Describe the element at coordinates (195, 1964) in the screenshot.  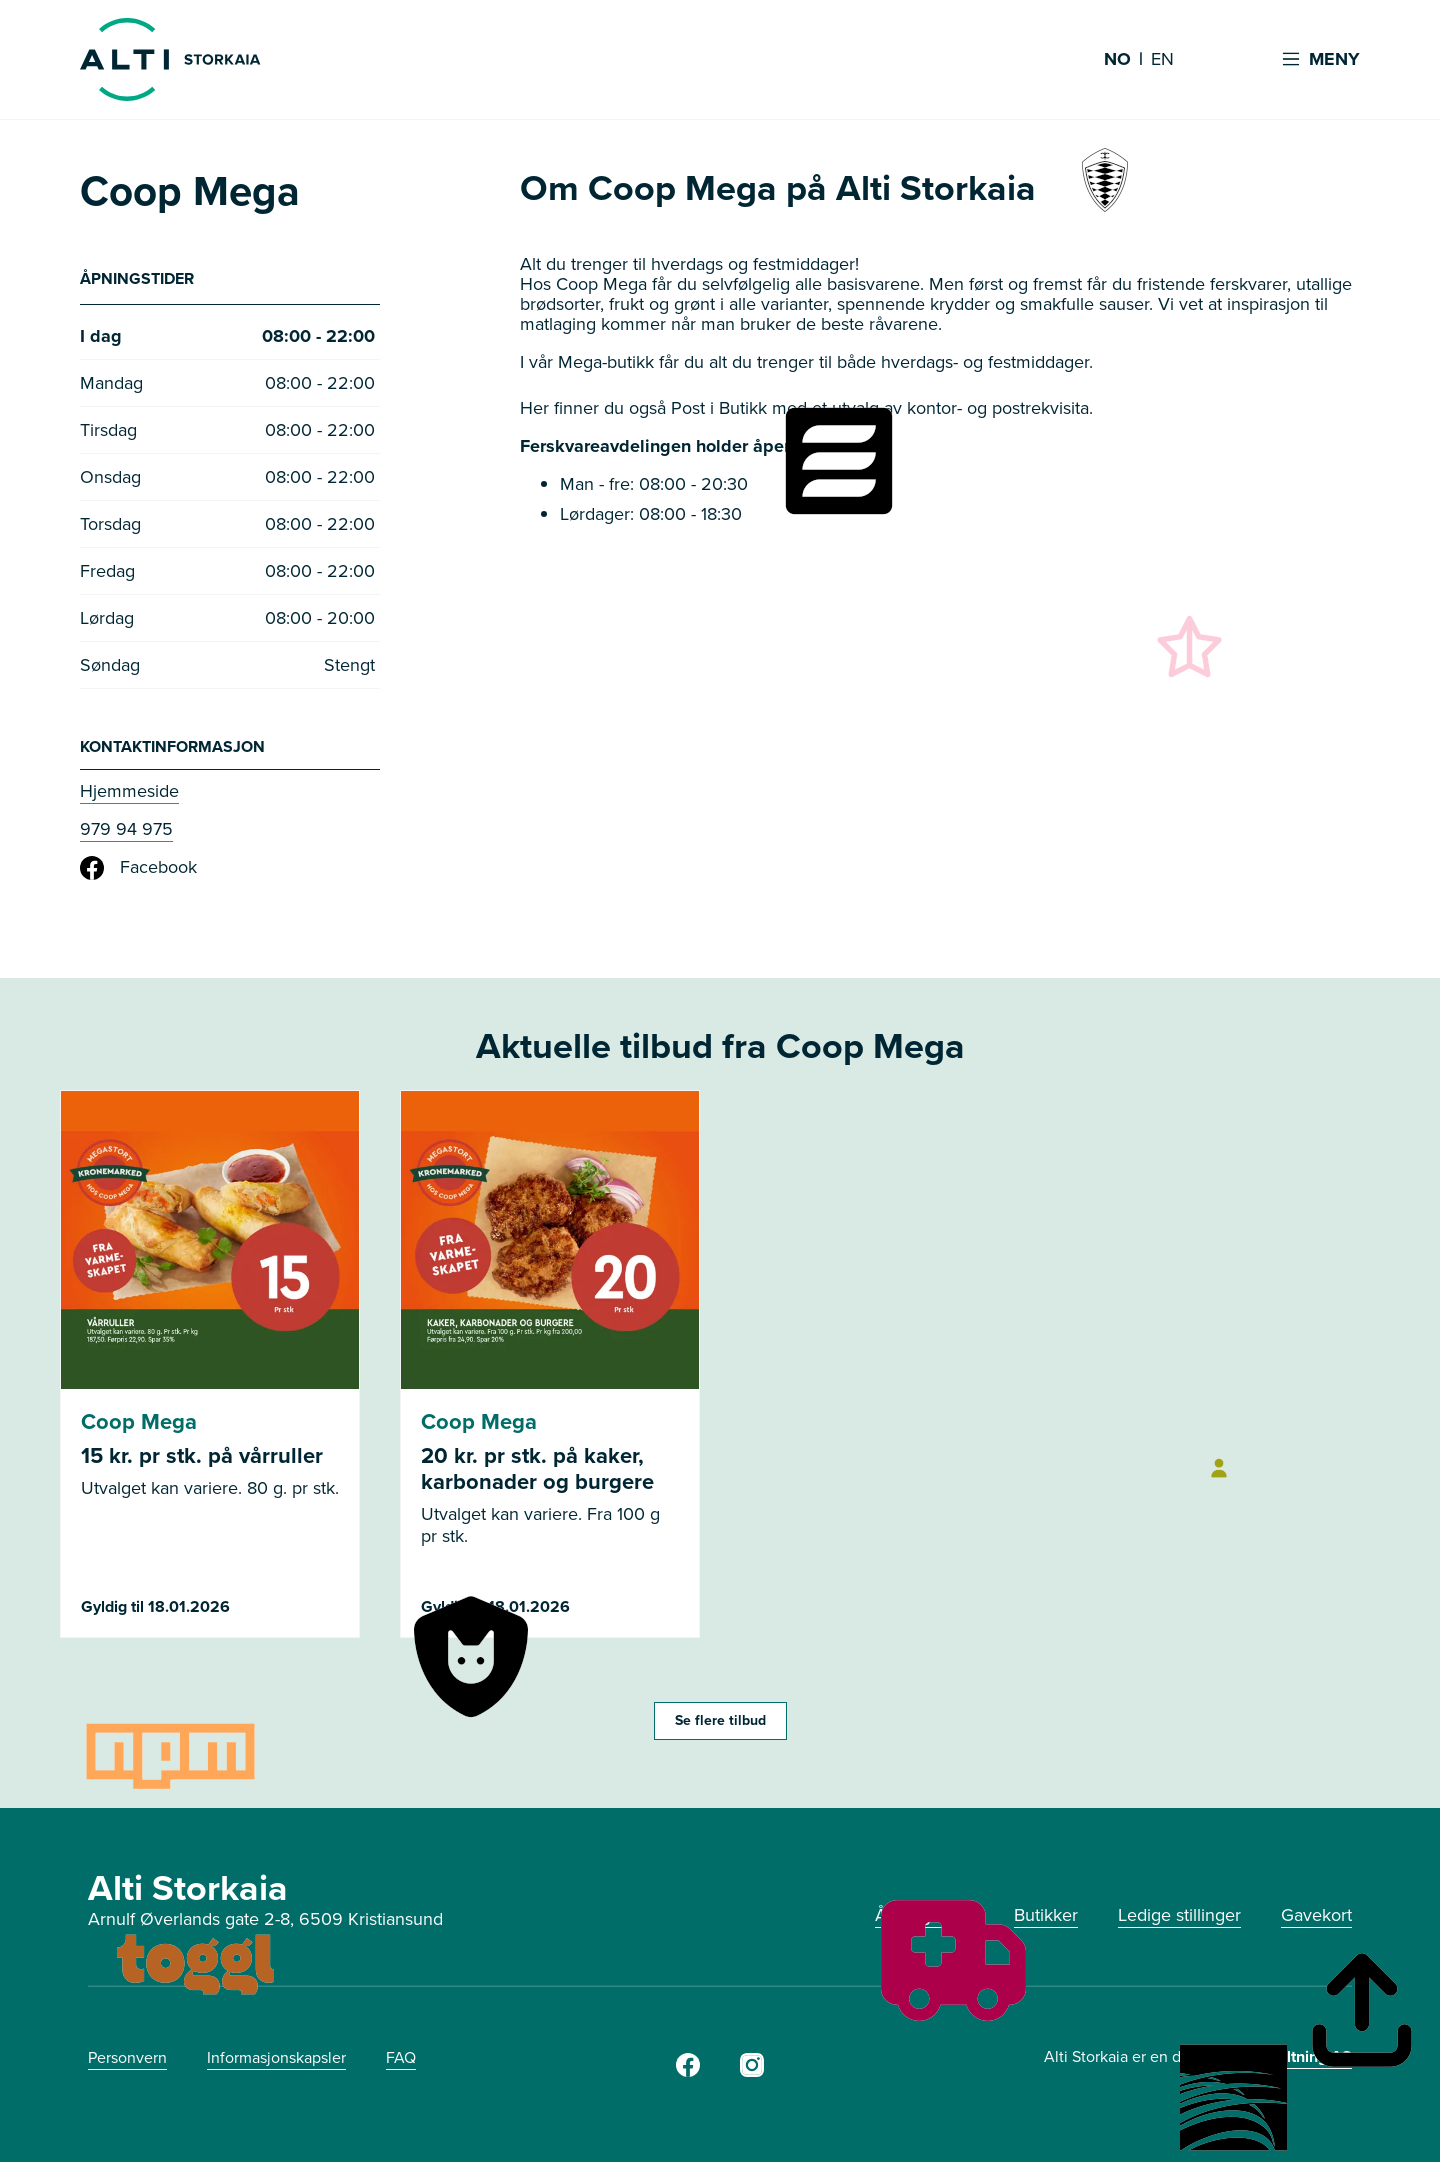
I see `open Toggl time tracking app` at that location.